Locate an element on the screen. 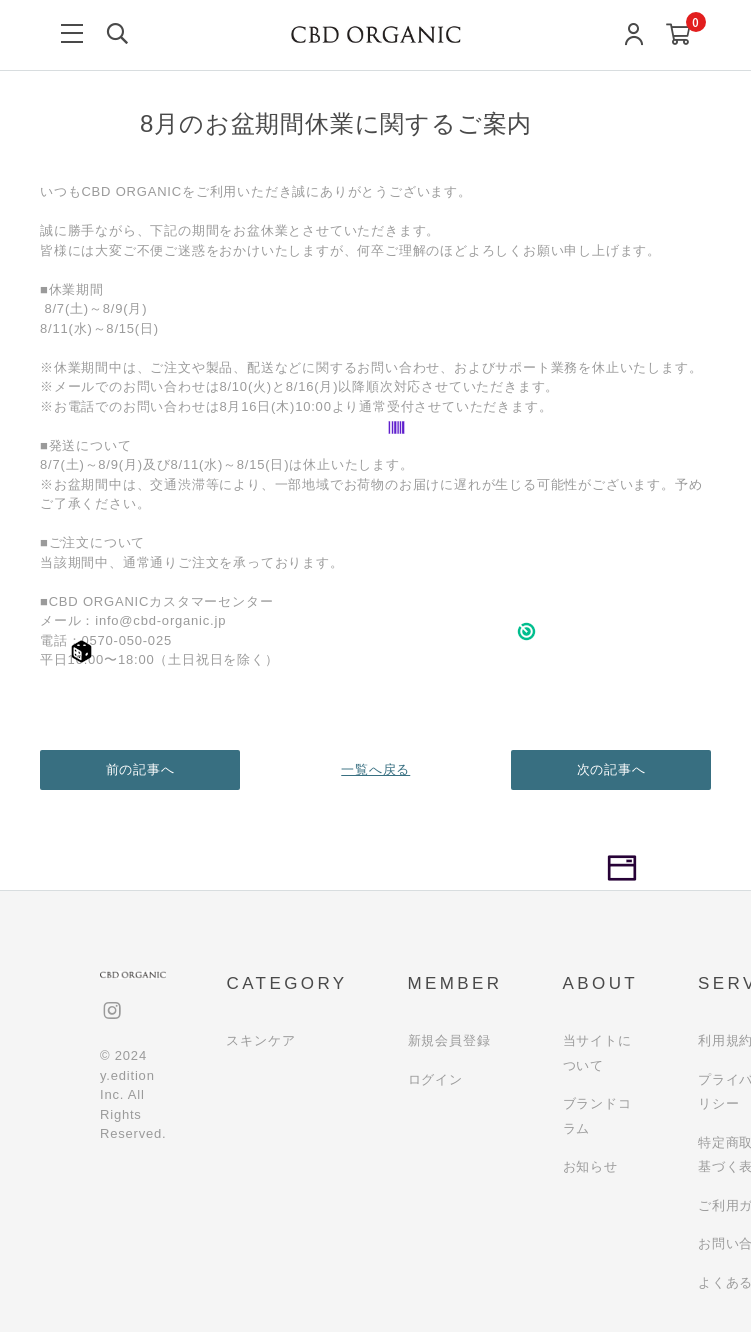 Image resolution: width=751 pixels, height=1332 pixels. scan a QR code or barcode is located at coordinates (526, 631).